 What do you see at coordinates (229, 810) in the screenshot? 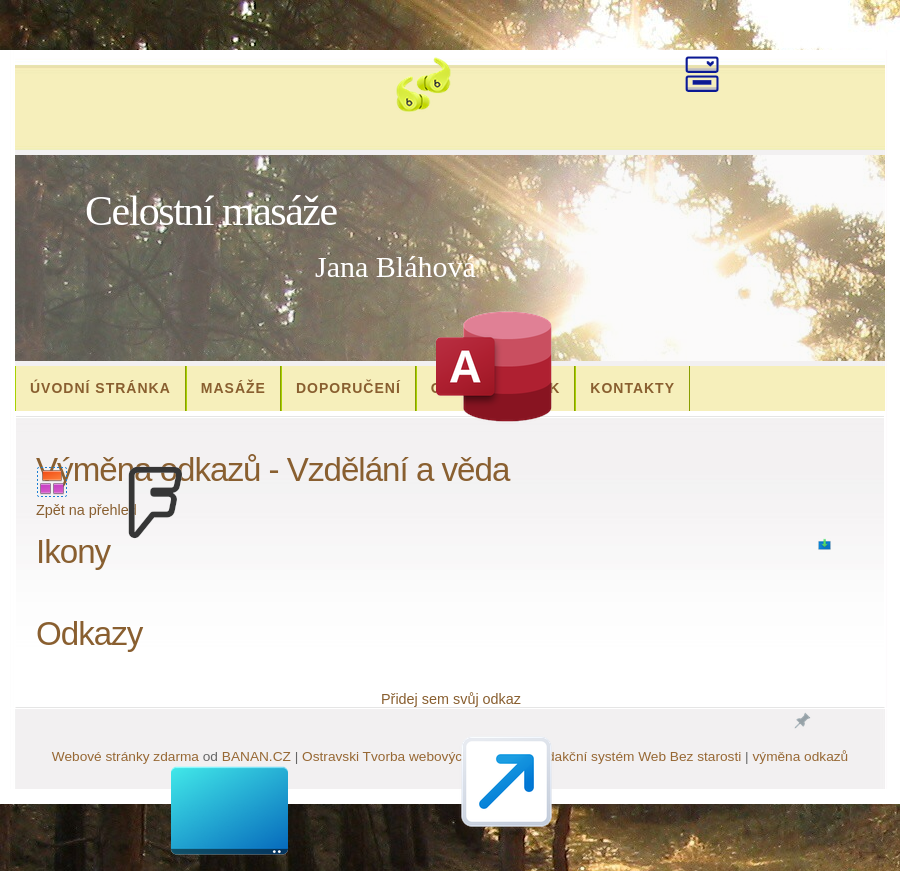
I see `view desktop or return to home screen` at bounding box center [229, 810].